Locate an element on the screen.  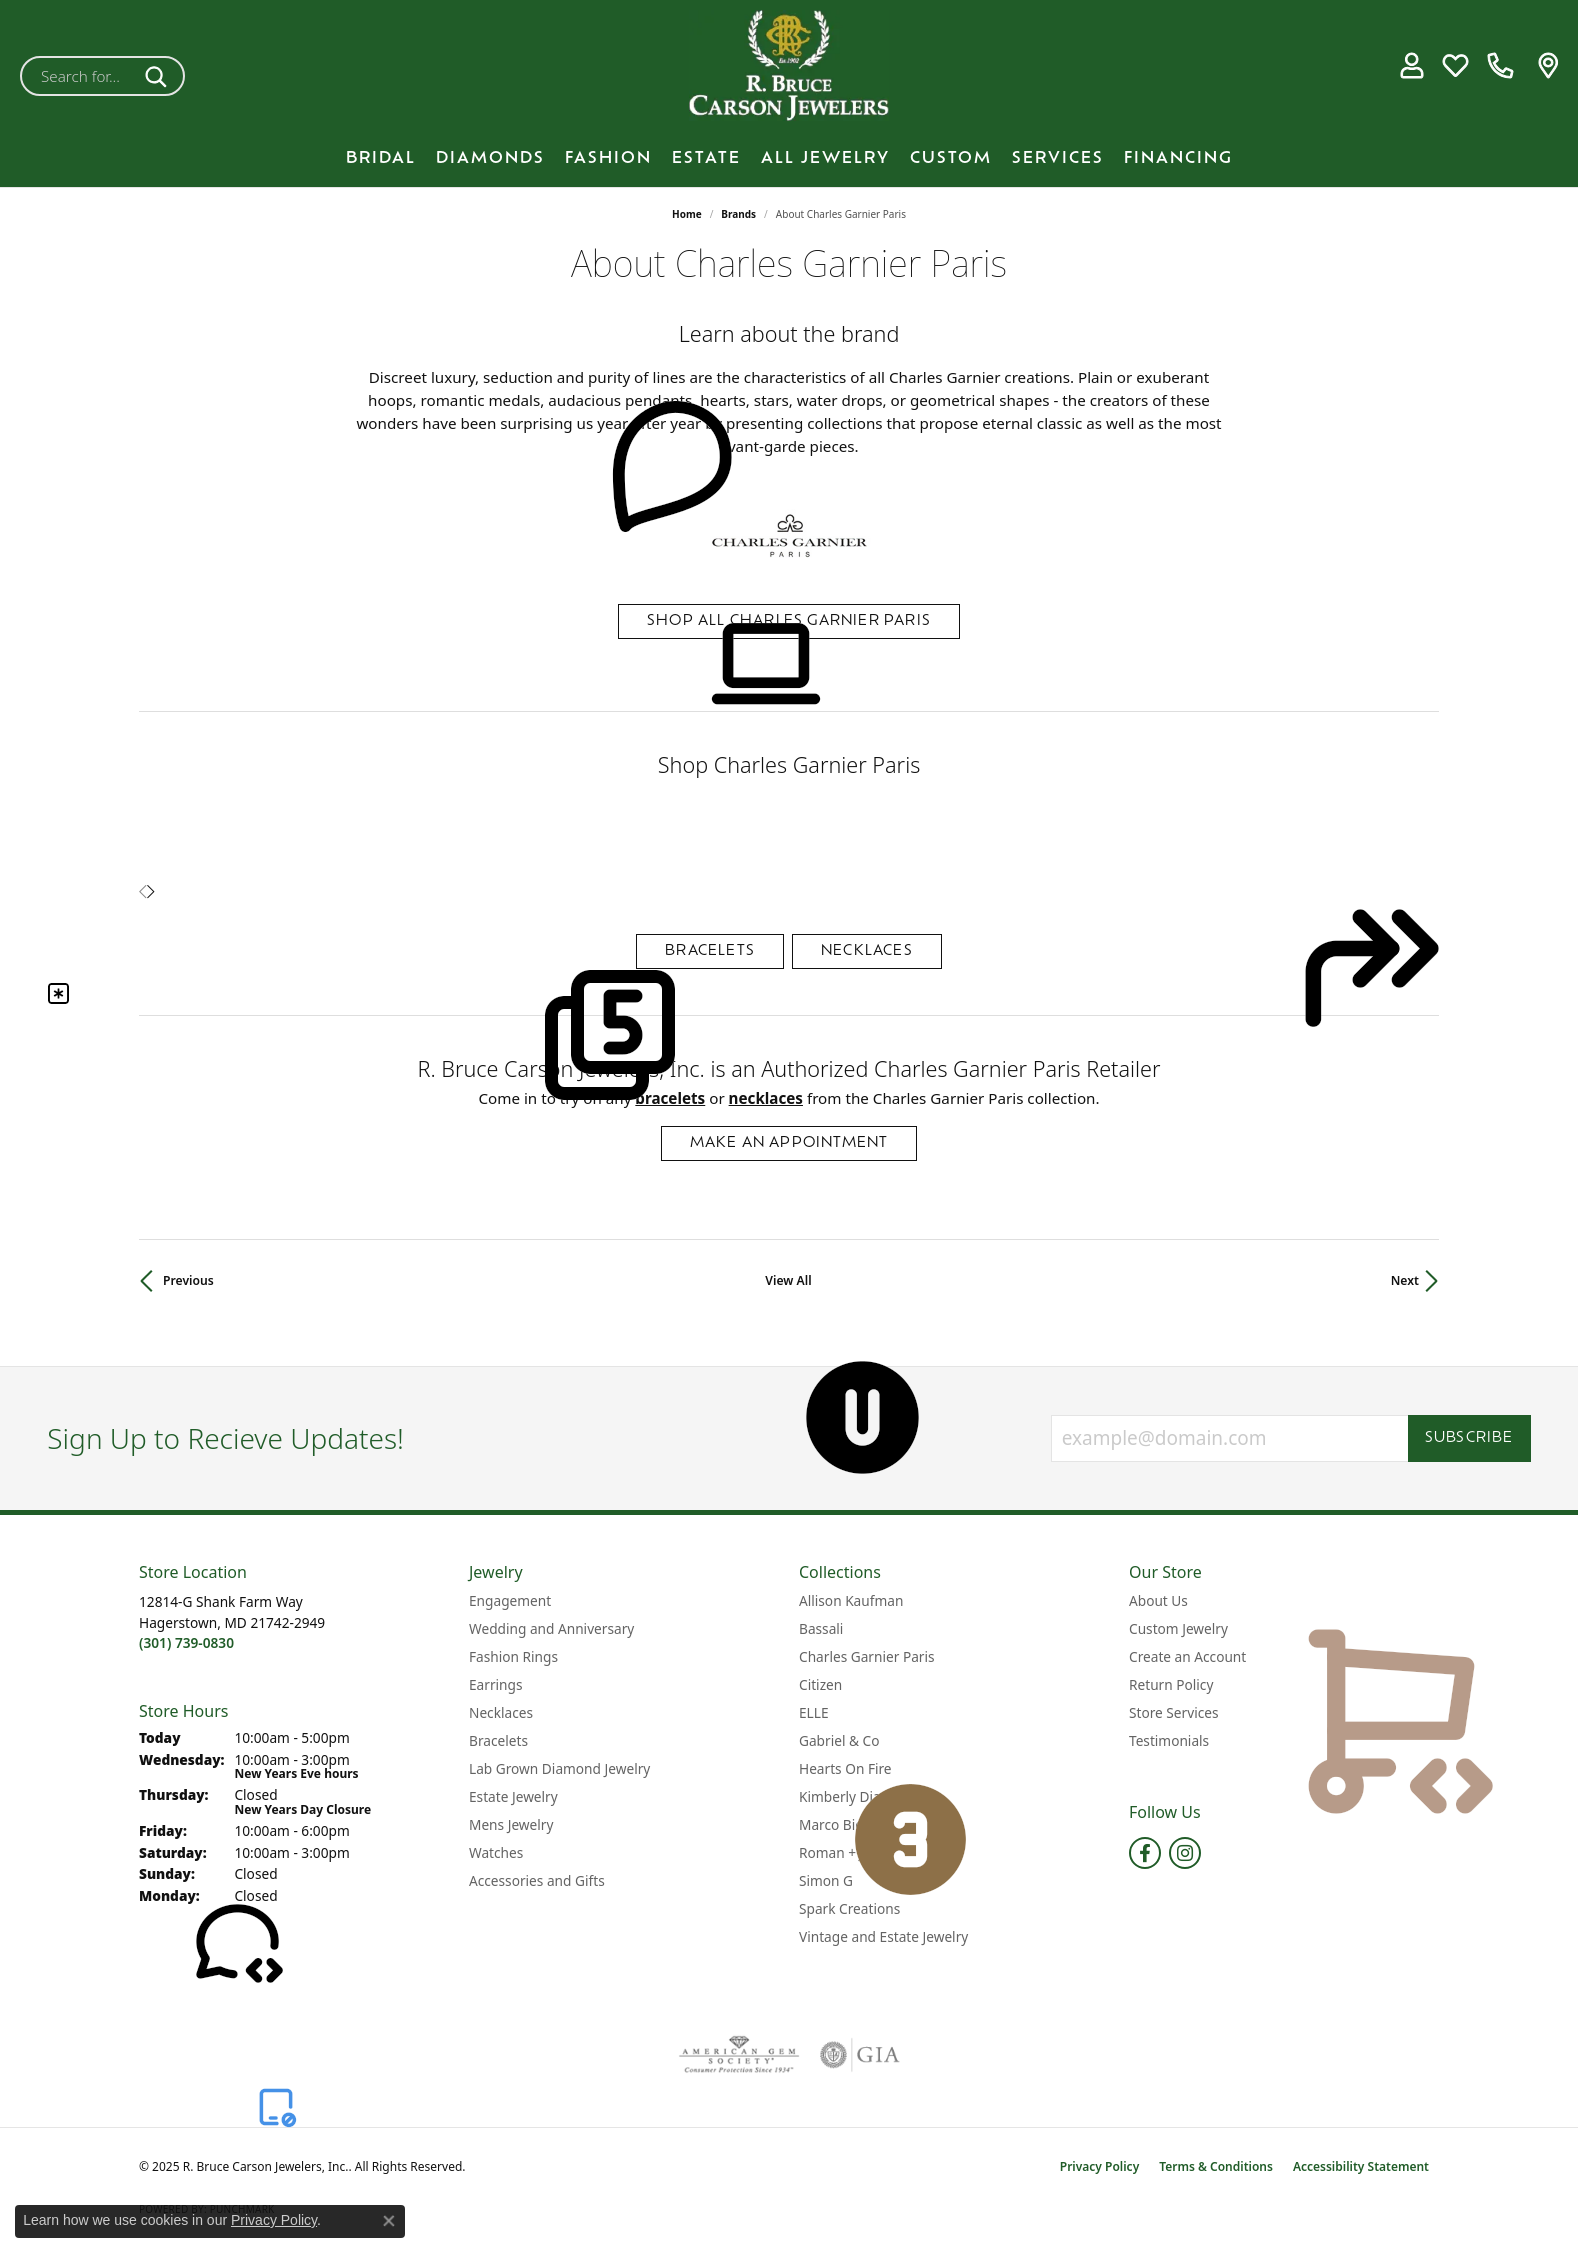
view code snippets in chat is located at coordinates (237, 1941).